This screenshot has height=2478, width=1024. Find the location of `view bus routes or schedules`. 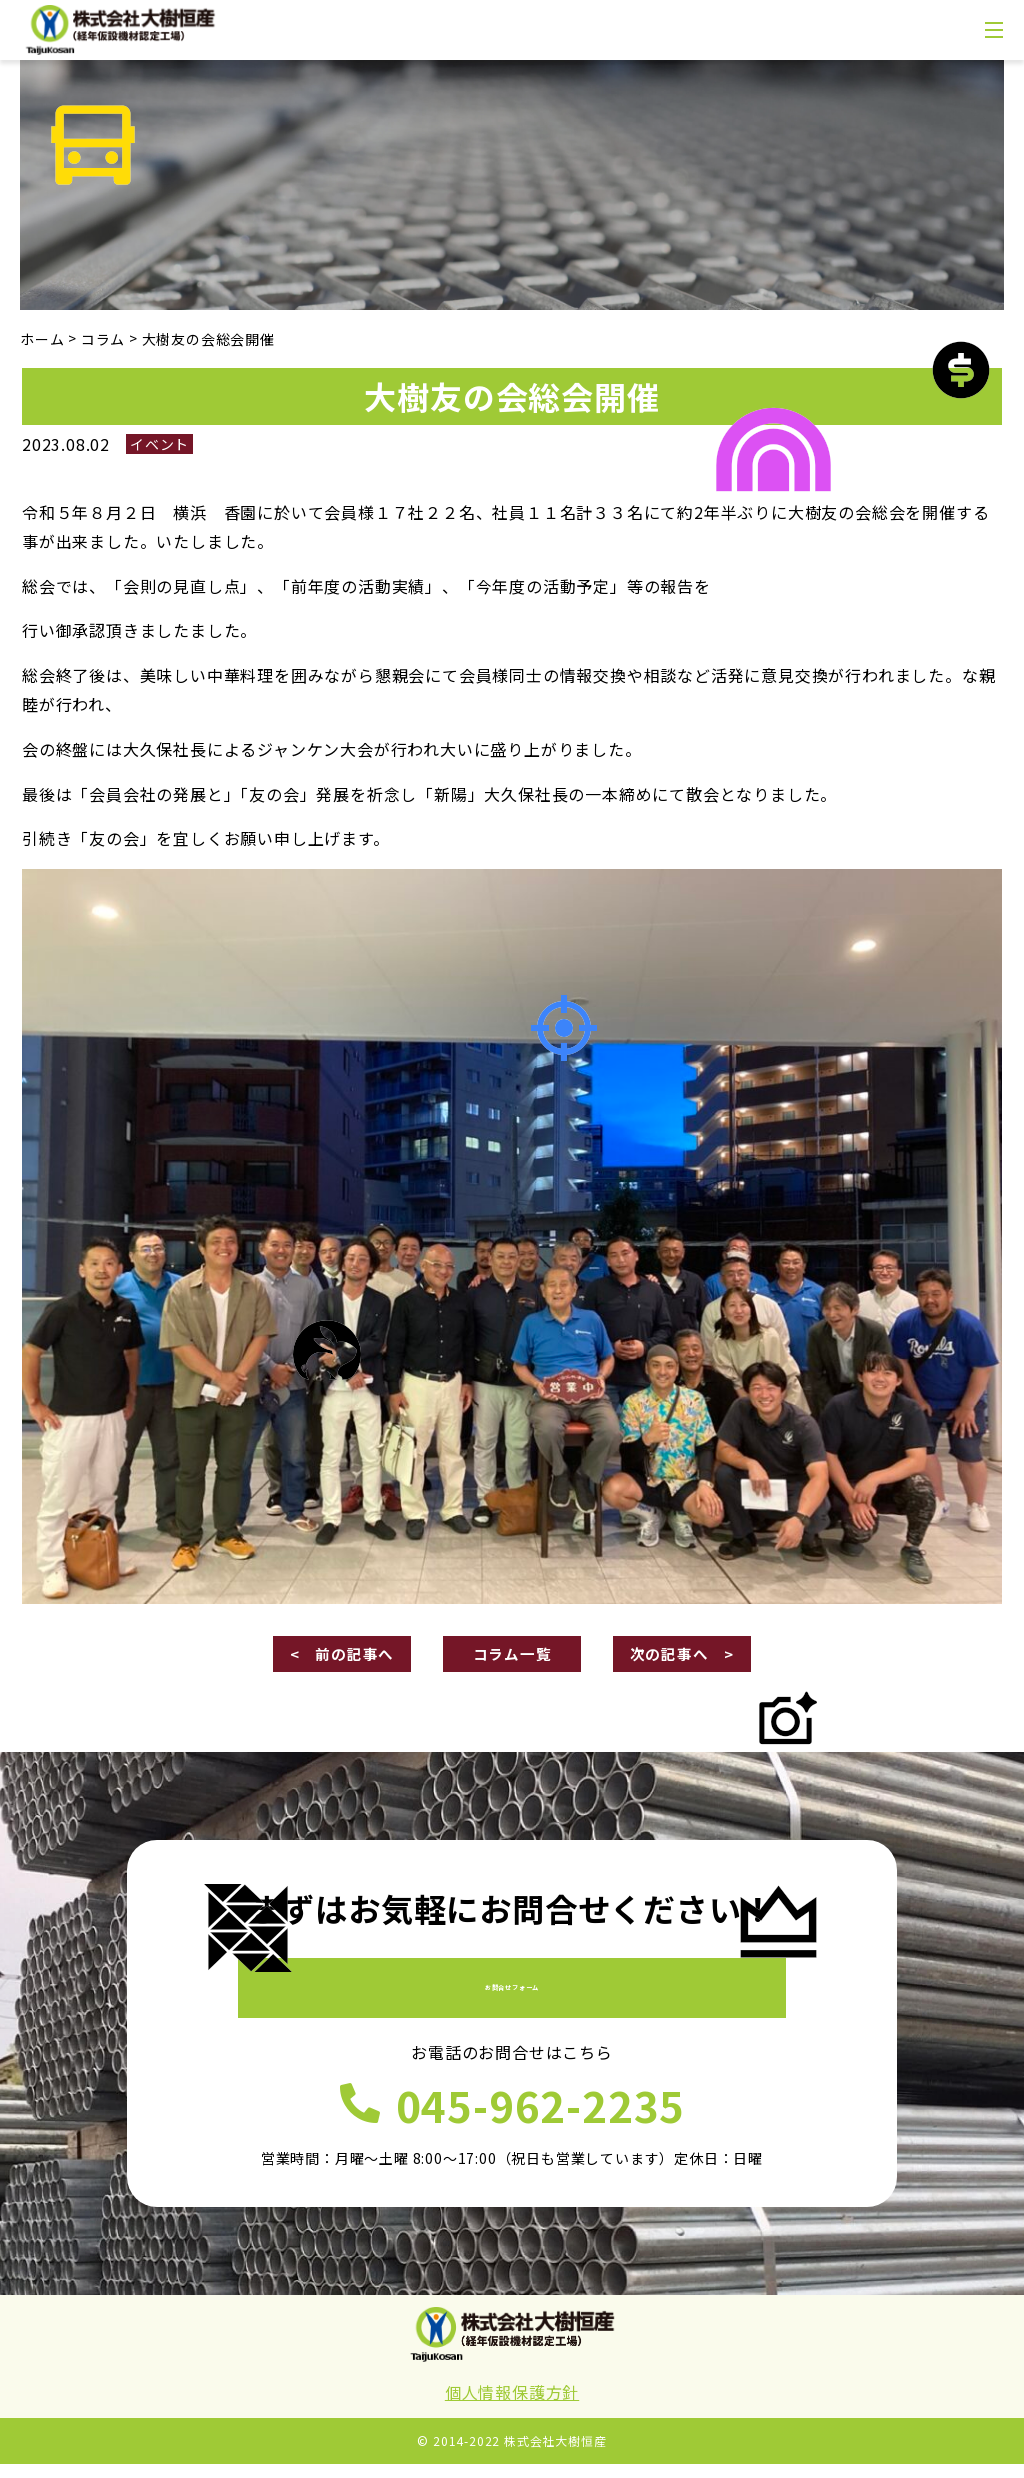

view bus routes or schedules is located at coordinates (93, 143).